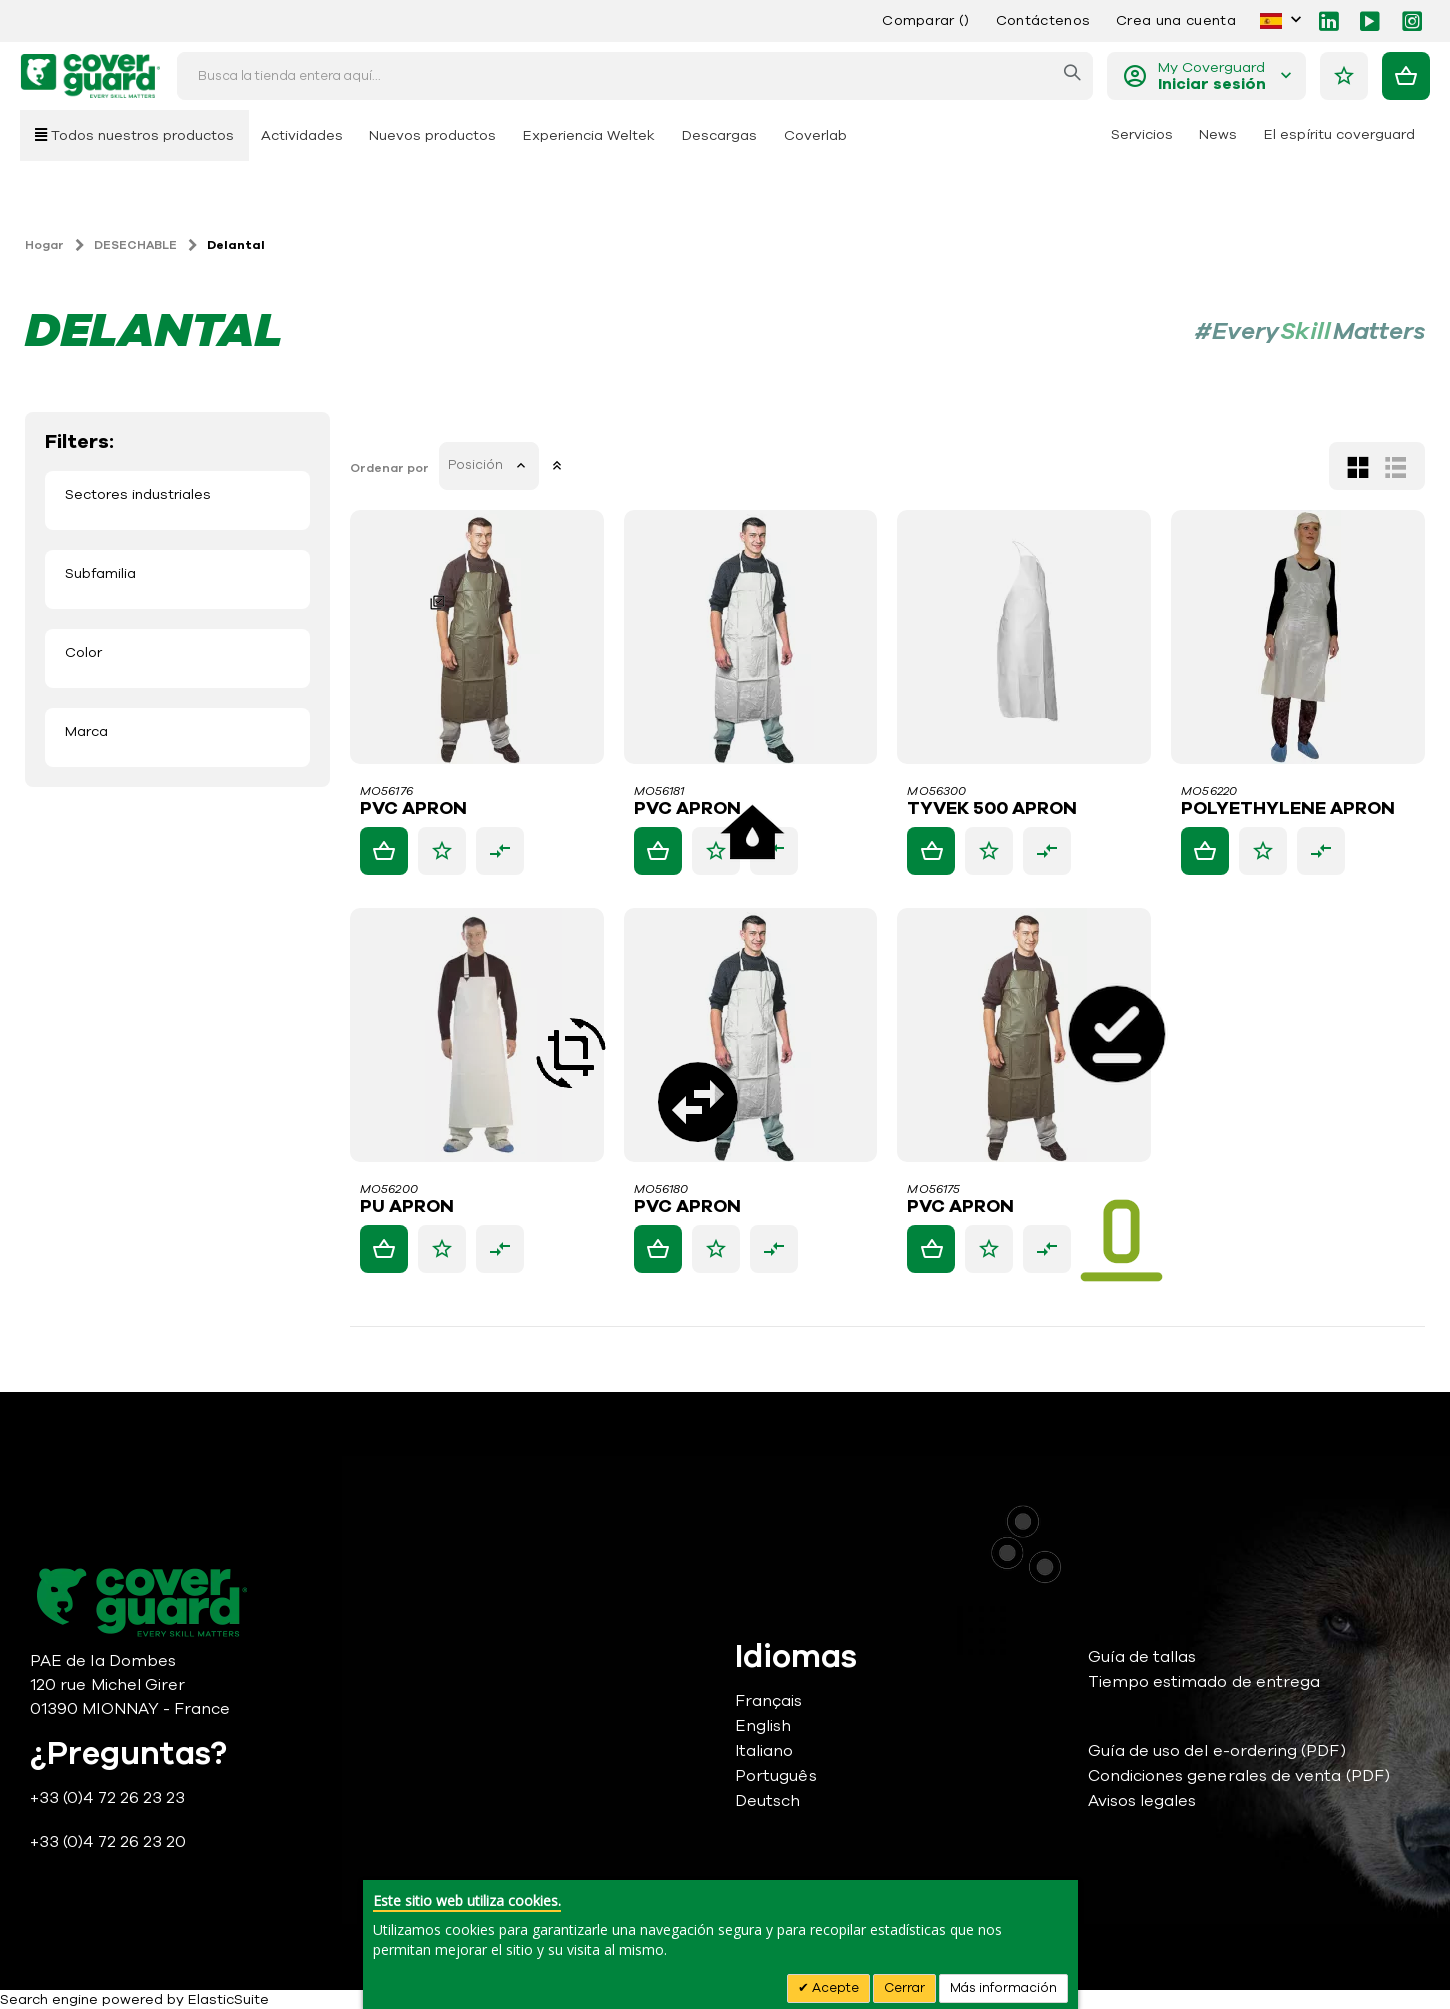 Image resolution: width=1450 pixels, height=2009 pixels. Describe the element at coordinates (1117, 1034) in the screenshot. I see `indicates content is available offline` at that location.